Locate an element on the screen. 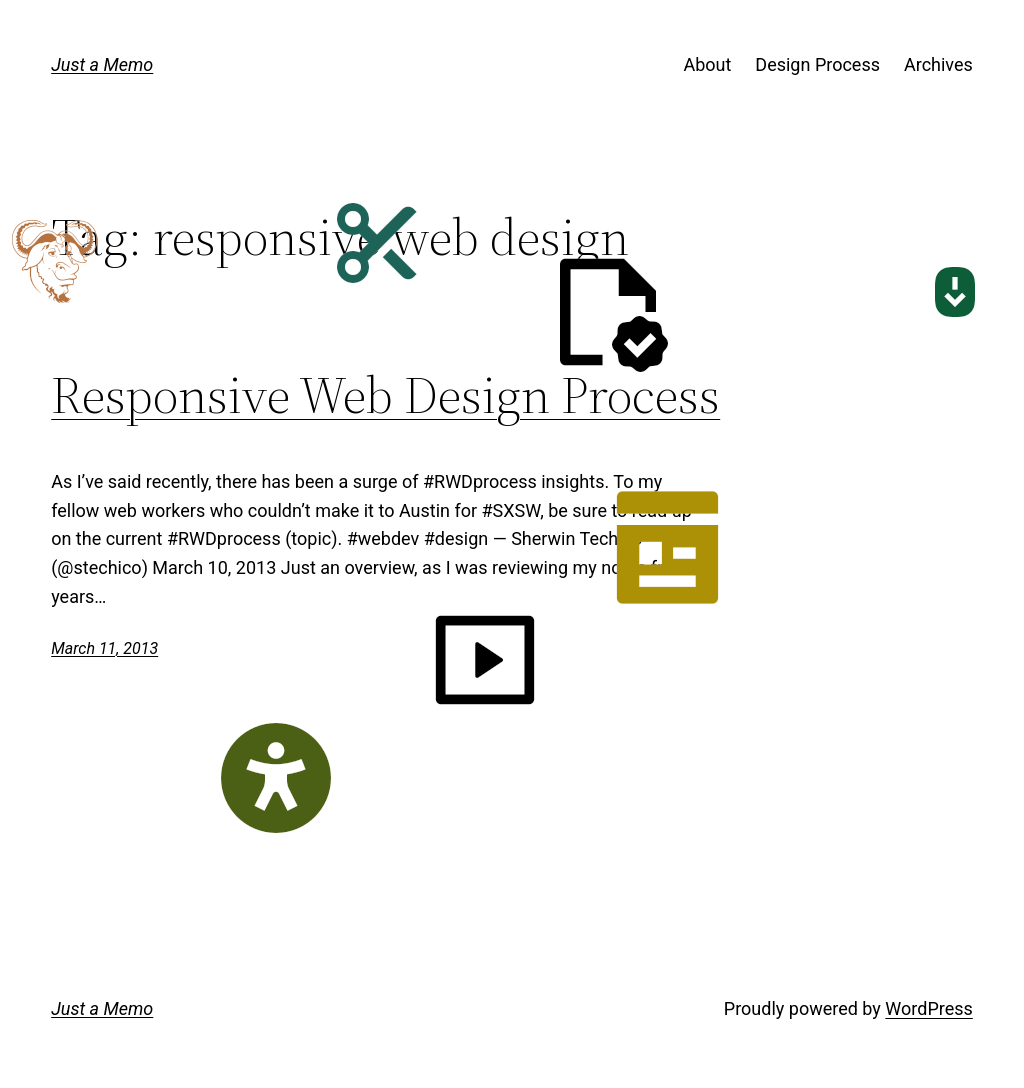 This screenshot has height=1088, width=1024. enable accessibility features is located at coordinates (276, 778).